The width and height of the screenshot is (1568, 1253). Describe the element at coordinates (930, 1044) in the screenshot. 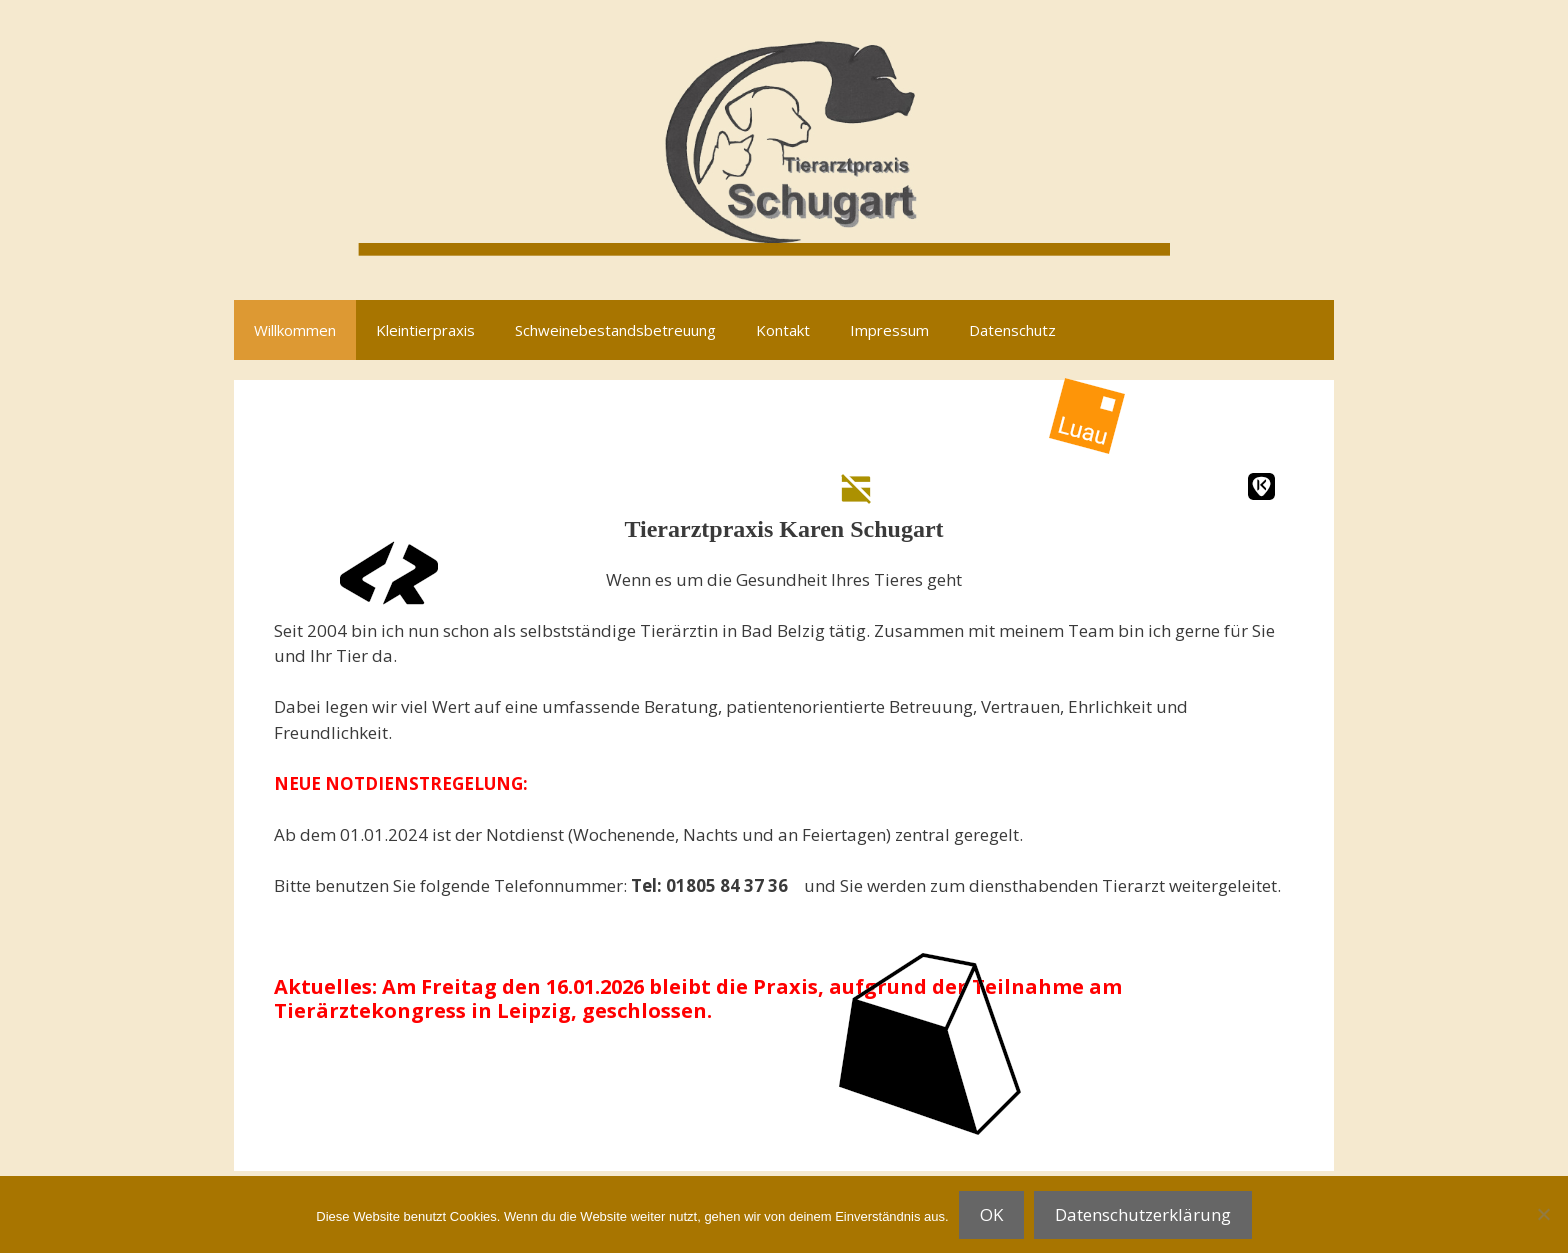

I see `gurobi optimization software logo` at that location.